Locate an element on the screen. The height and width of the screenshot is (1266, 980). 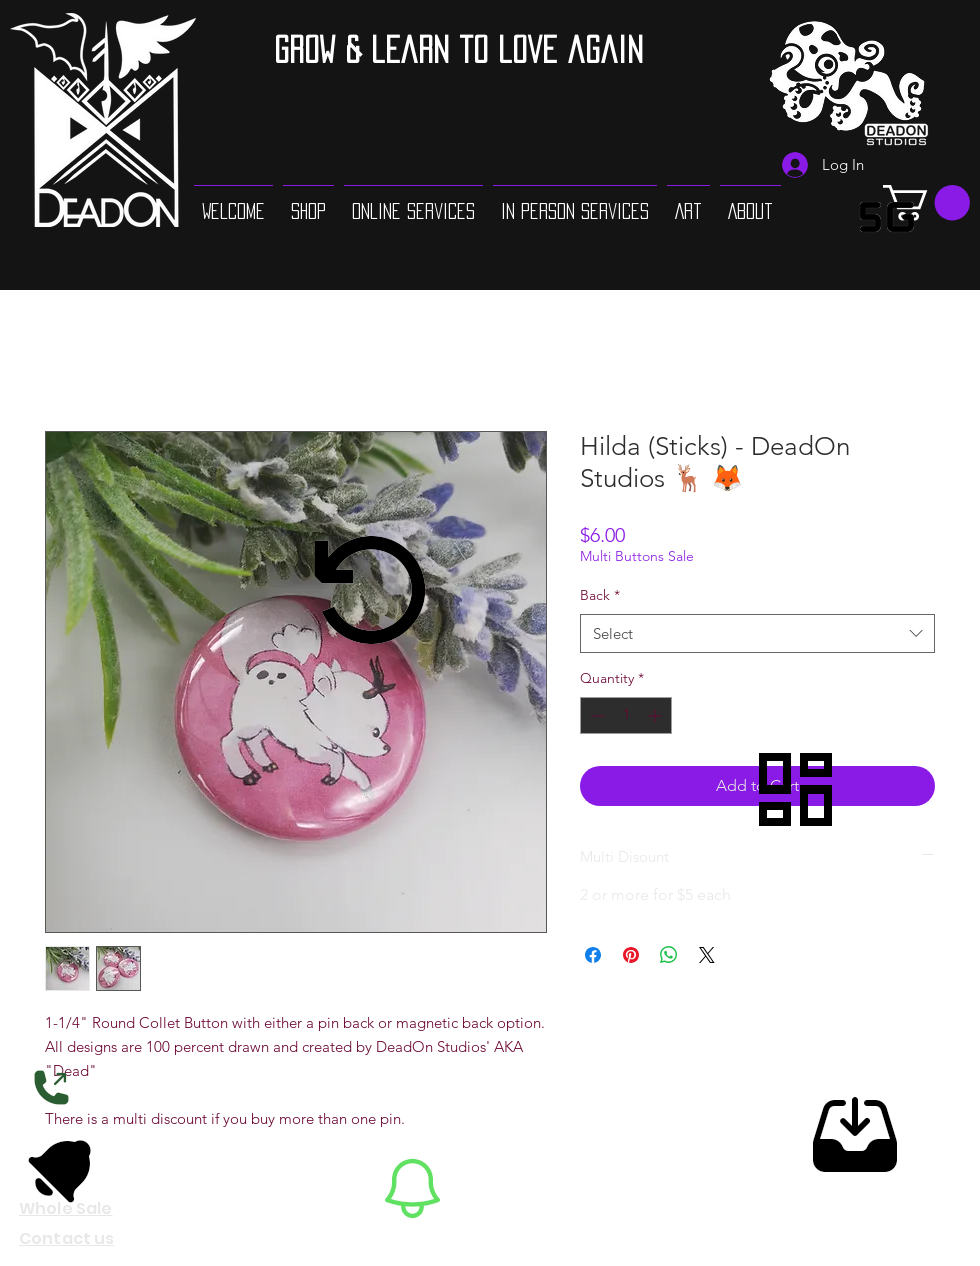
make an outgoing call is located at coordinates (51, 1087).